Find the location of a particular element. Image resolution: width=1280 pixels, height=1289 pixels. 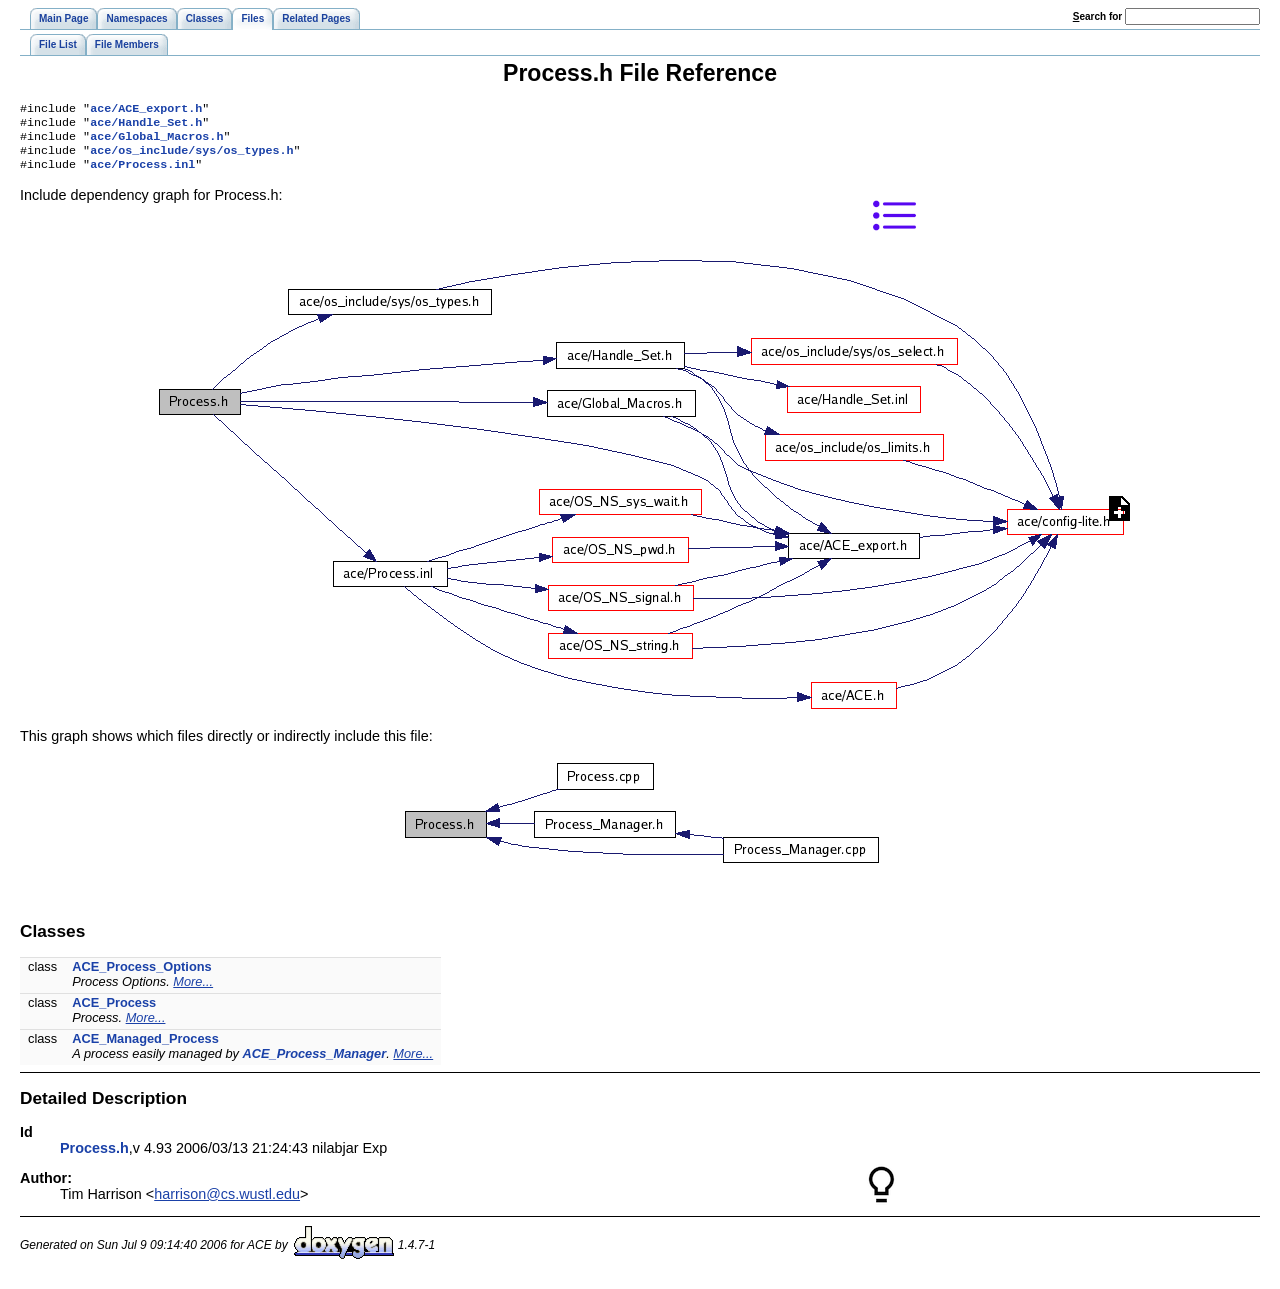

view tips or suggestions is located at coordinates (881, 1184).